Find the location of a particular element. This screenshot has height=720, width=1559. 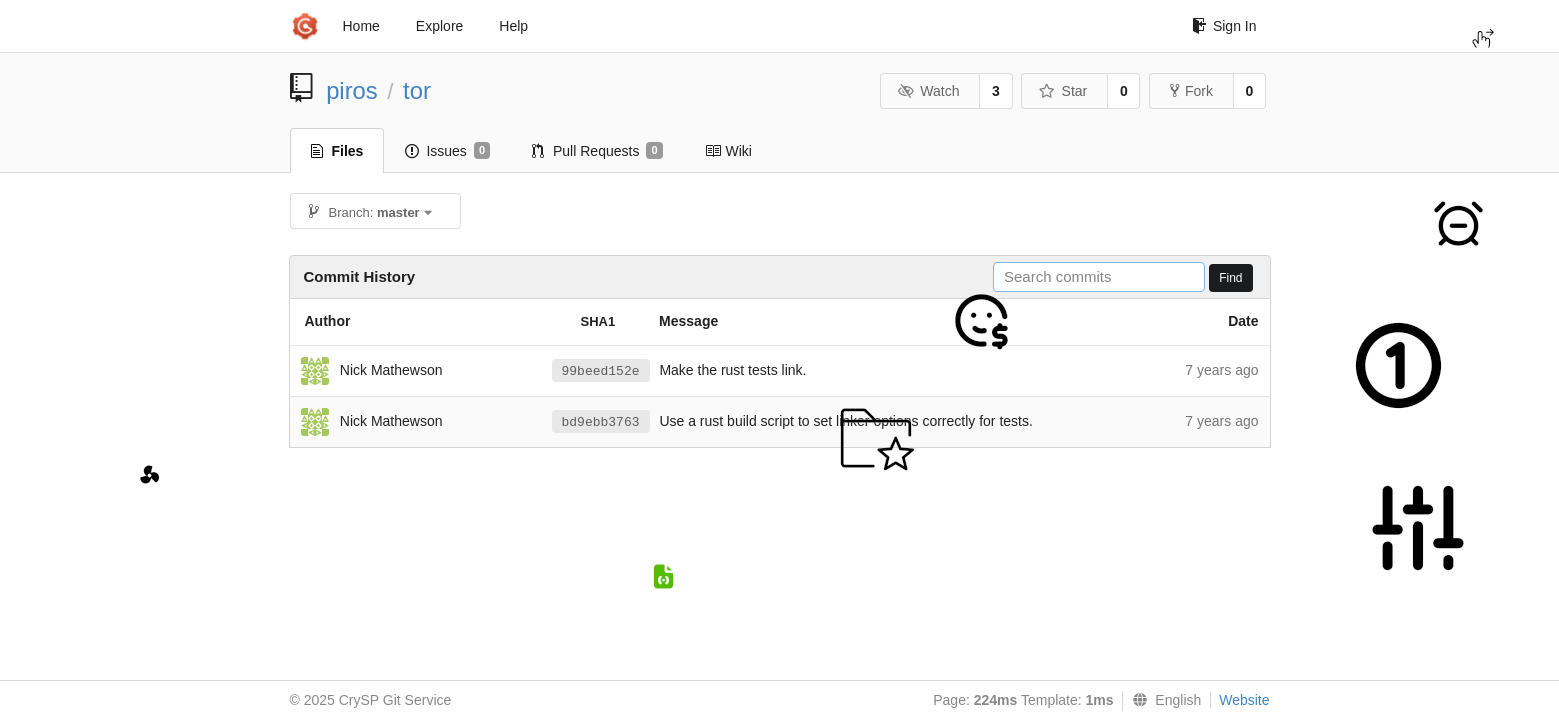

access audio or media file is located at coordinates (663, 576).